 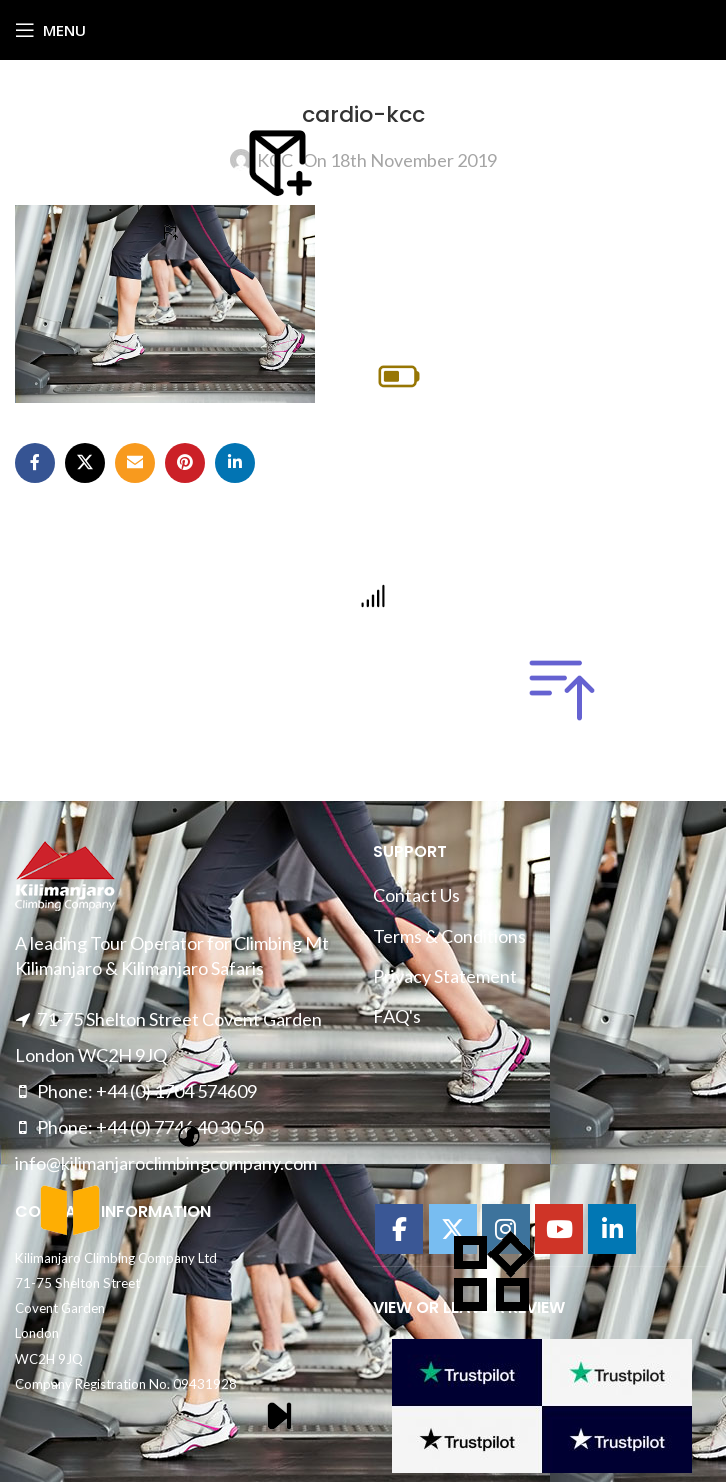 I want to click on indicates battery at 50% charge, so click(x=399, y=375).